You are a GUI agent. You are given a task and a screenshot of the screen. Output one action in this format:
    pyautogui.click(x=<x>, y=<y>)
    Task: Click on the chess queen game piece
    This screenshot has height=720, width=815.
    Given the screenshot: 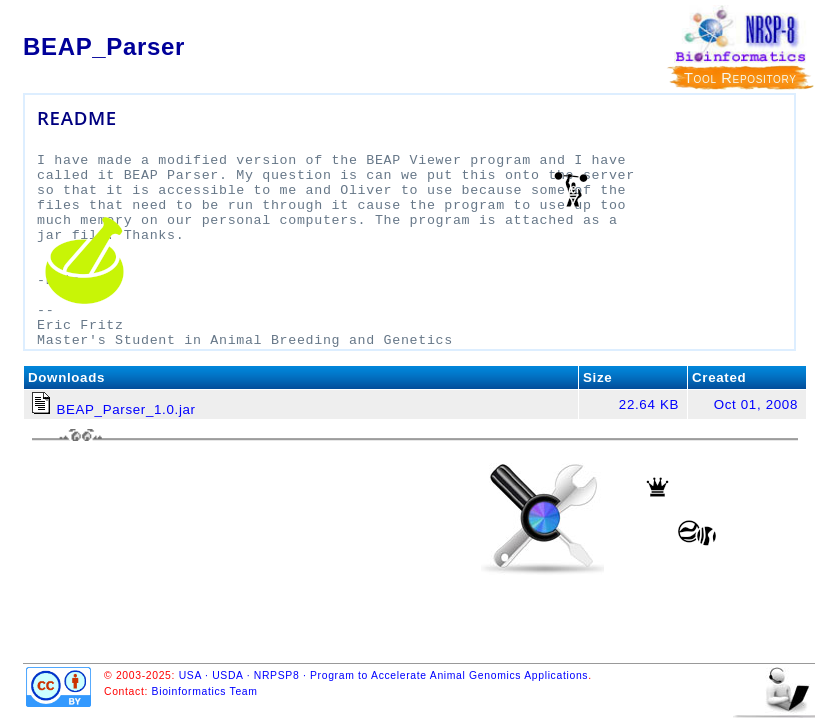 What is the action you would take?
    pyautogui.click(x=657, y=485)
    